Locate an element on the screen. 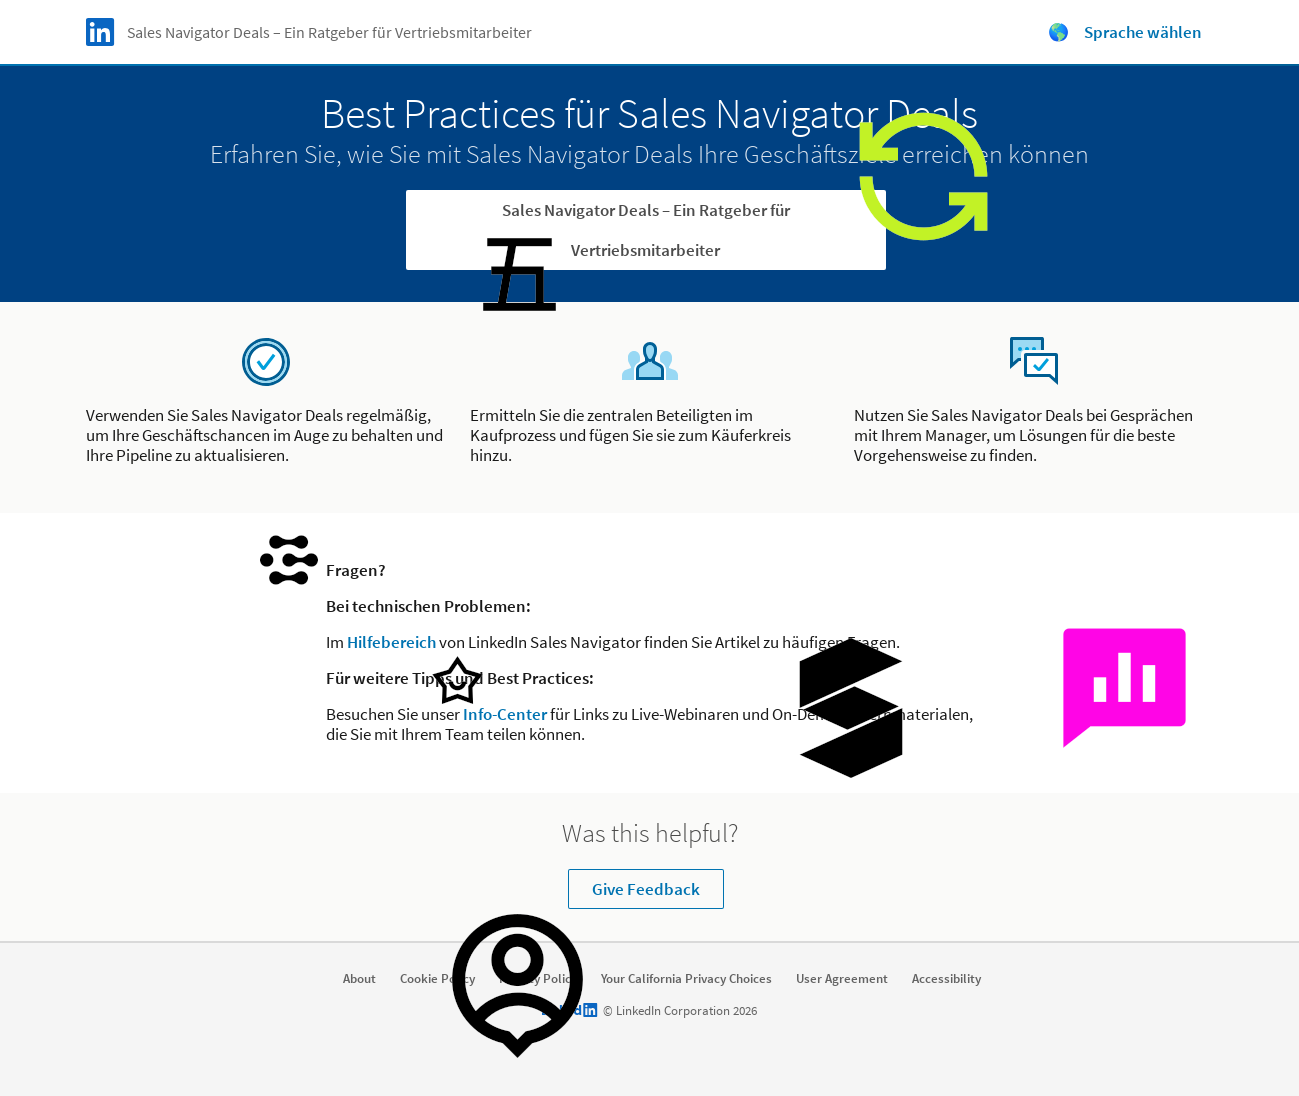  open the Clarifai app or service is located at coordinates (289, 560).